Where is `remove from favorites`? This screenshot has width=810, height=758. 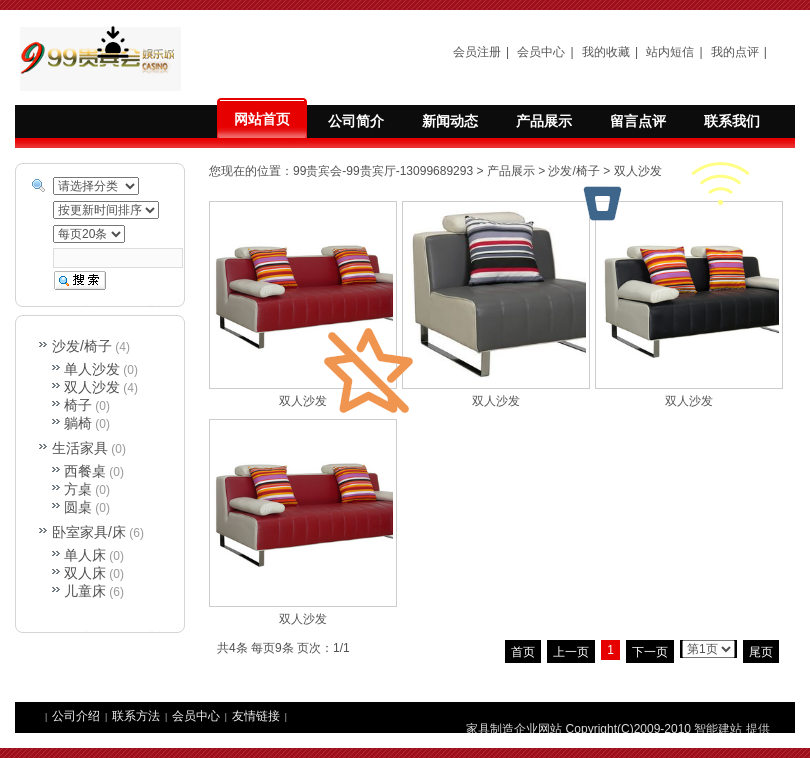 remove from favorites is located at coordinates (368, 372).